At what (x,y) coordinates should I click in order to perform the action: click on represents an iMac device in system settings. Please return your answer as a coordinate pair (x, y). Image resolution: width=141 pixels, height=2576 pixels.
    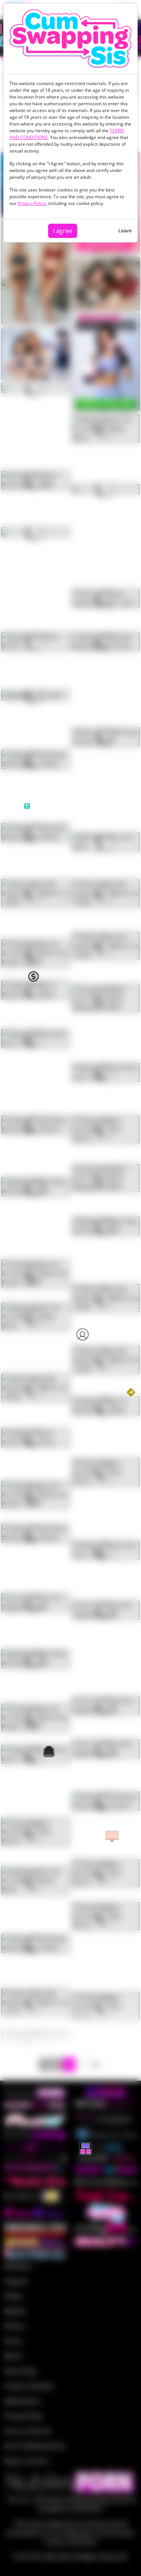
    Looking at the image, I should click on (112, 1836).